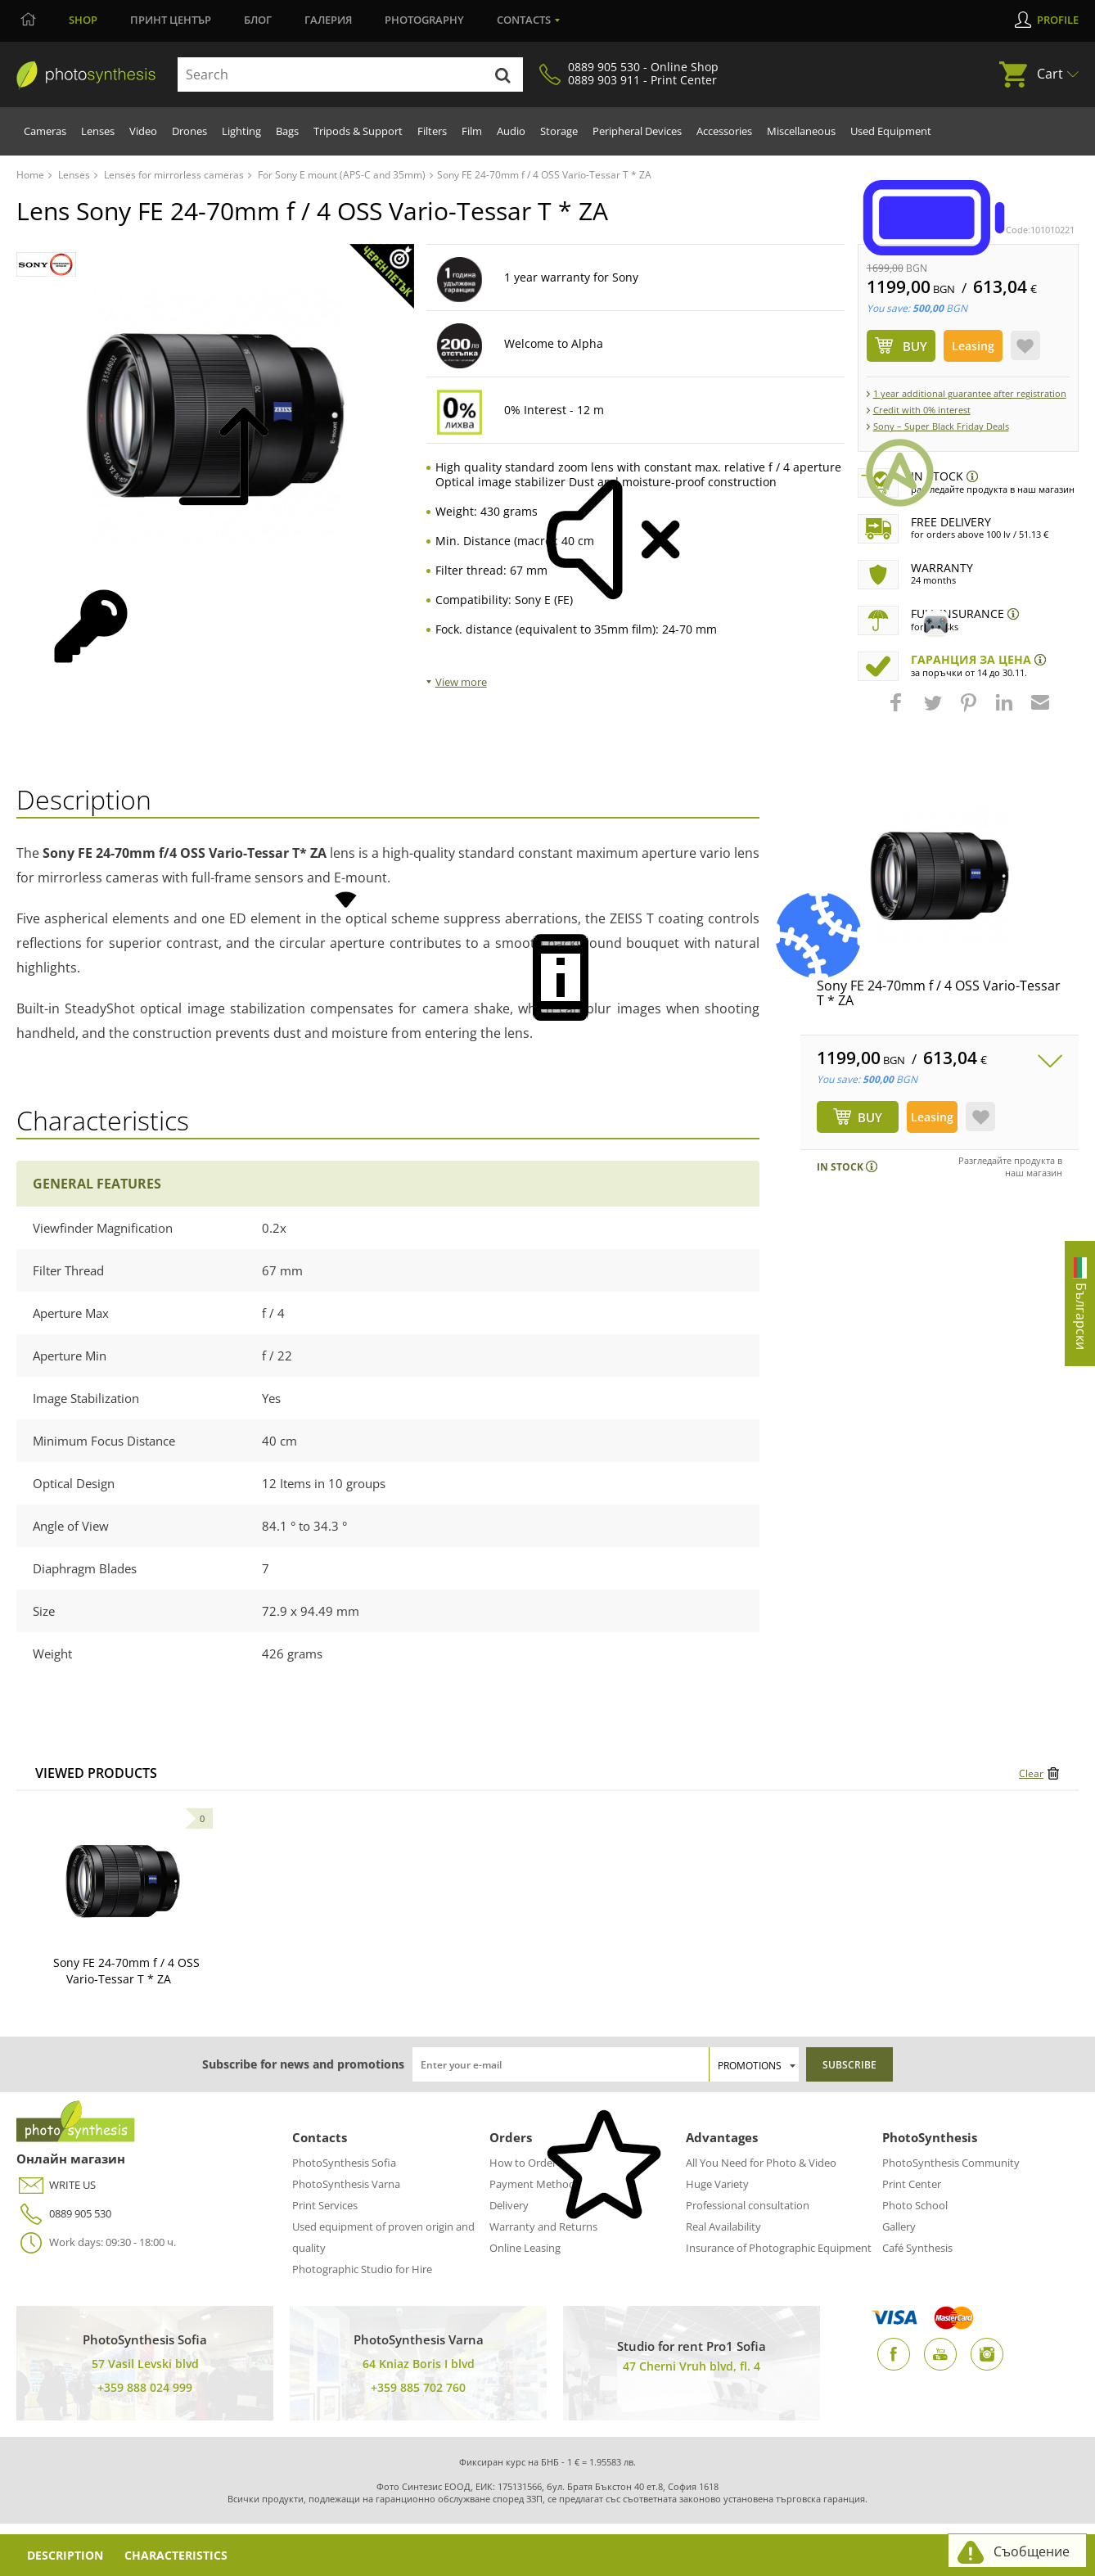 This screenshot has width=1095, height=2576. I want to click on ansible automation platform logo, so click(899, 472).